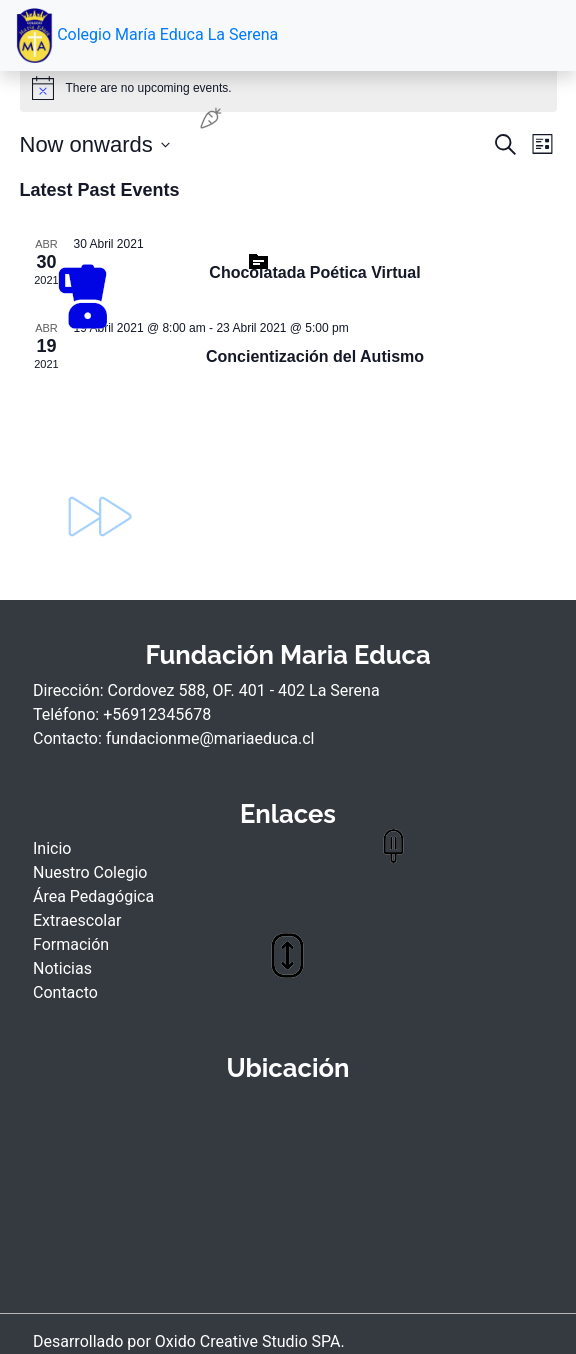 The height and width of the screenshot is (1354, 576). What do you see at coordinates (84, 296) in the screenshot?
I see `access blender or mixing tool settings` at bounding box center [84, 296].